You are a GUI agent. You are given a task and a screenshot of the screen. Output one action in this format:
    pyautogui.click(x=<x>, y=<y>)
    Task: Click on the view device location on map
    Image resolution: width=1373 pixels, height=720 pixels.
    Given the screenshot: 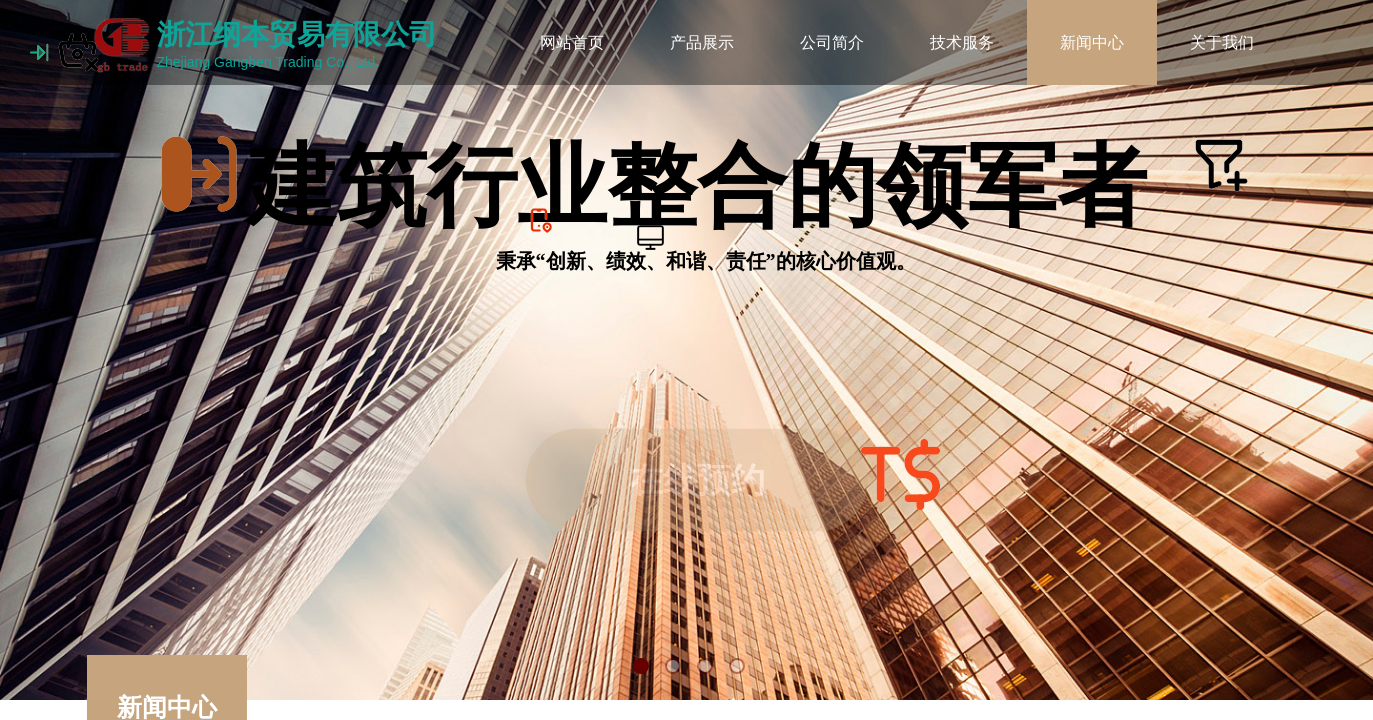 What is the action you would take?
    pyautogui.click(x=539, y=220)
    